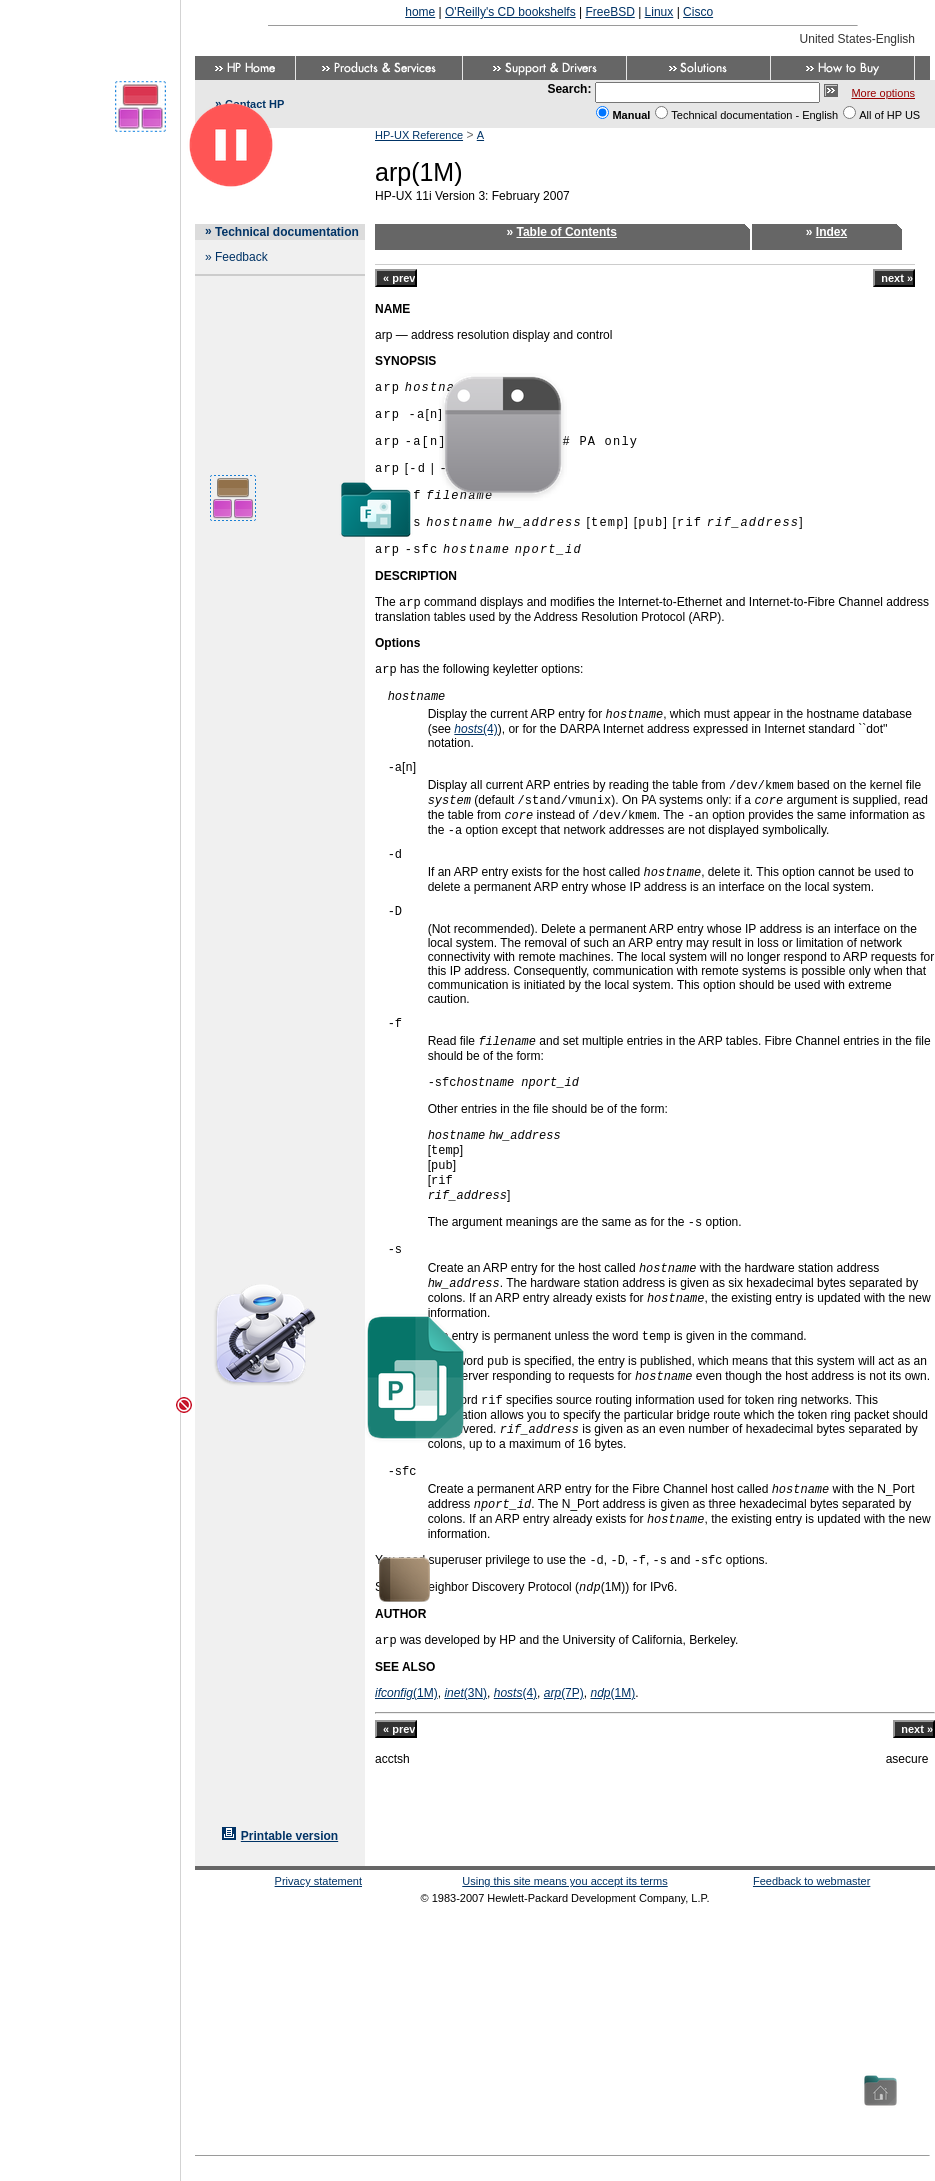 This screenshot has height=2181, width=935. What do you see at coordinates (503, 437) in the screenshot?
I see `open tabs preferences in system settings` at bounding box center [503, 437].